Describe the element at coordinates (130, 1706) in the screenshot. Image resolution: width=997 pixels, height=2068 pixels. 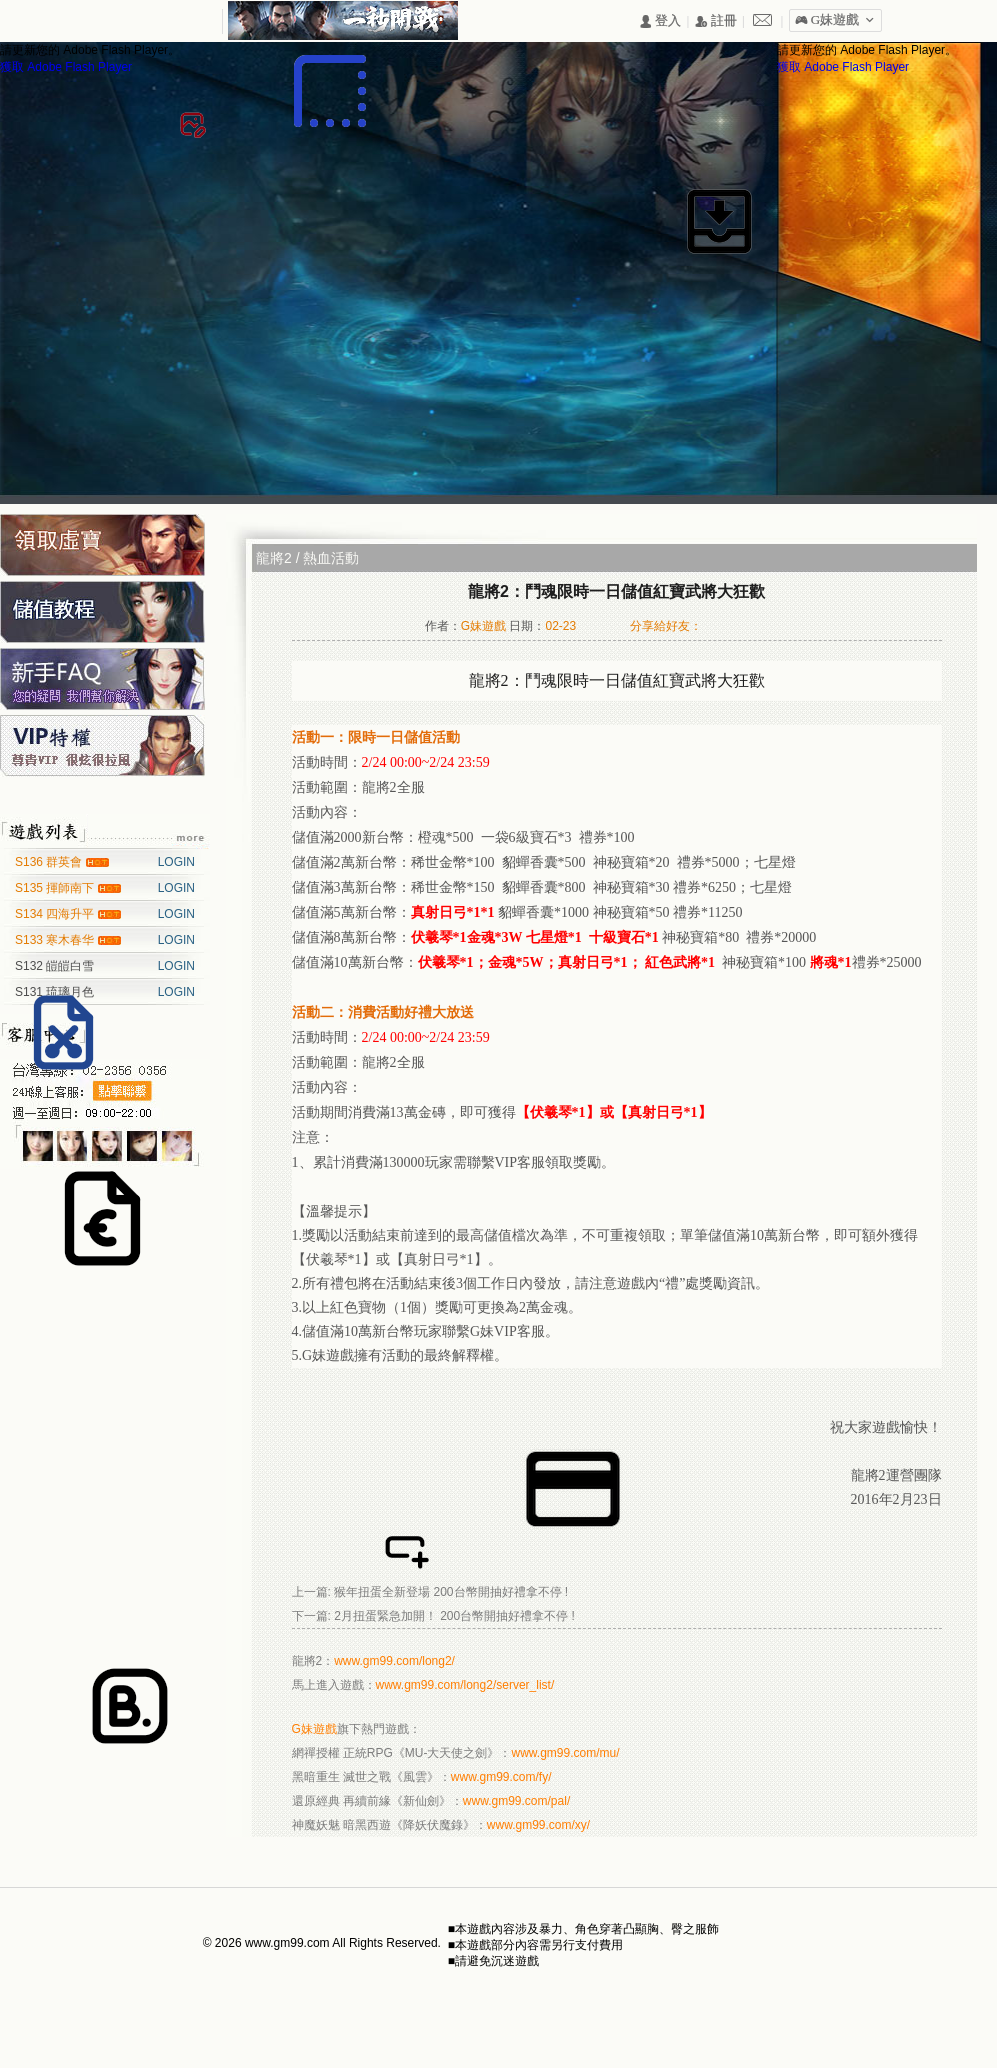
I see `visit booking.com` at that location.